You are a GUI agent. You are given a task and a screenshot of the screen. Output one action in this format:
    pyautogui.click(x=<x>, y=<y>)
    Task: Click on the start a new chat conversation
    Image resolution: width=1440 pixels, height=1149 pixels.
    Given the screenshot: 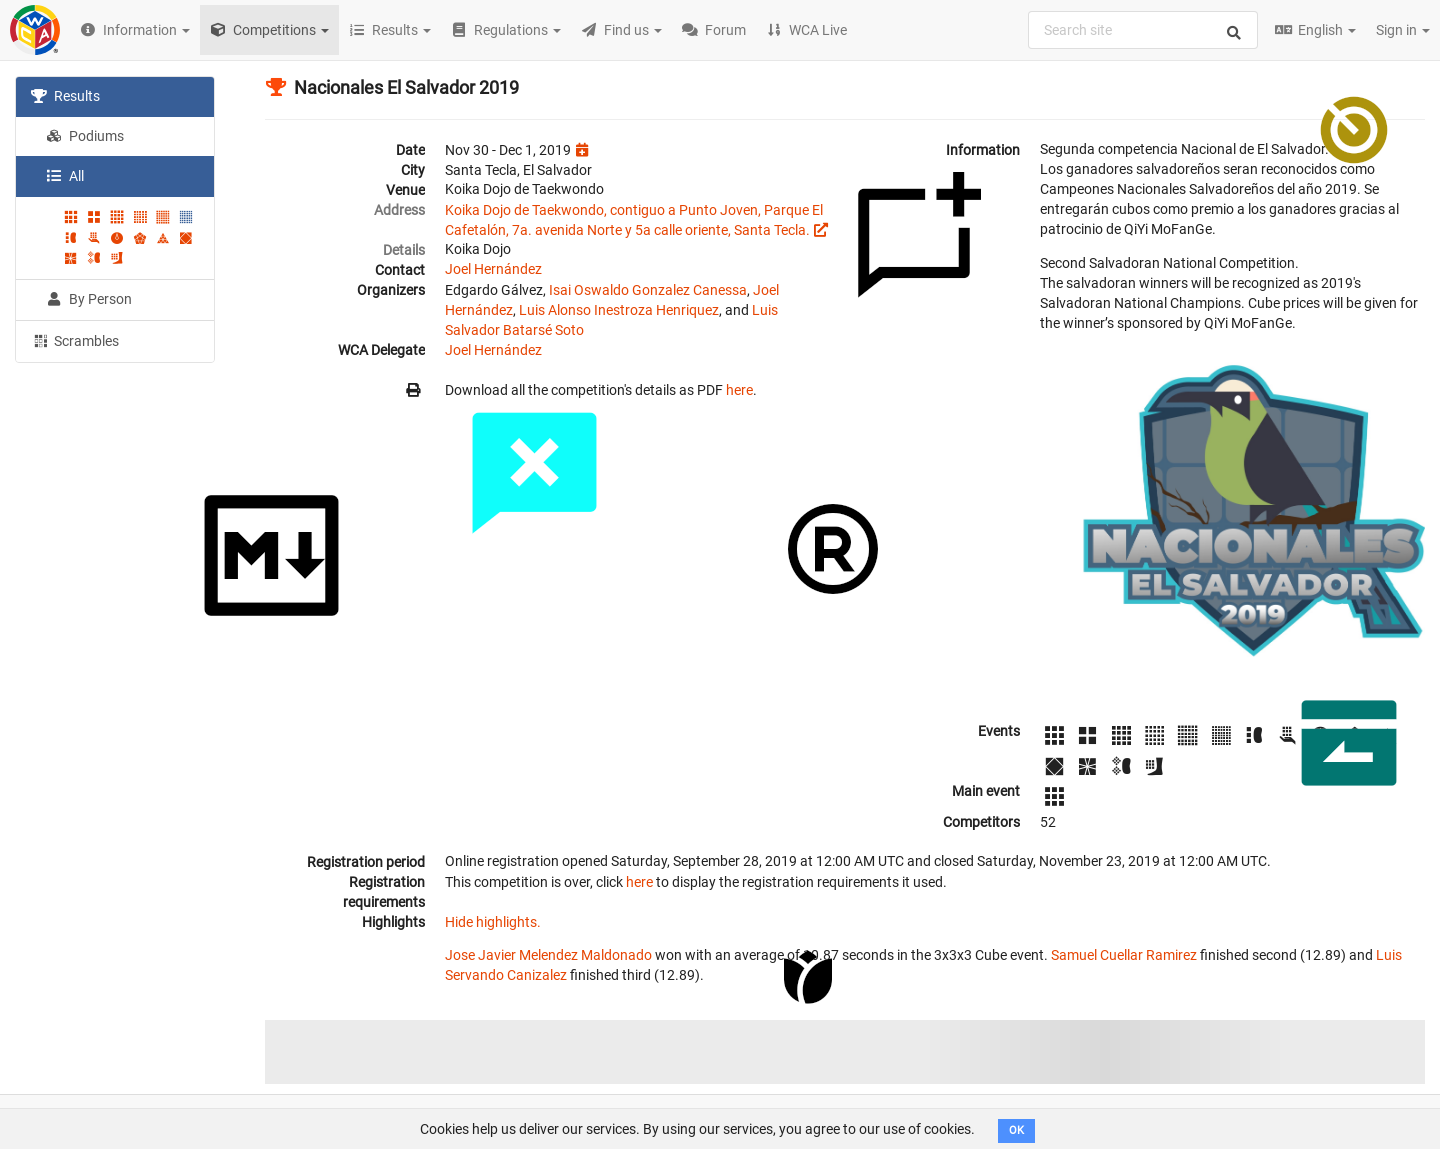 What is the action you would take?
    pyautogui.click(x=914, y=239)
    